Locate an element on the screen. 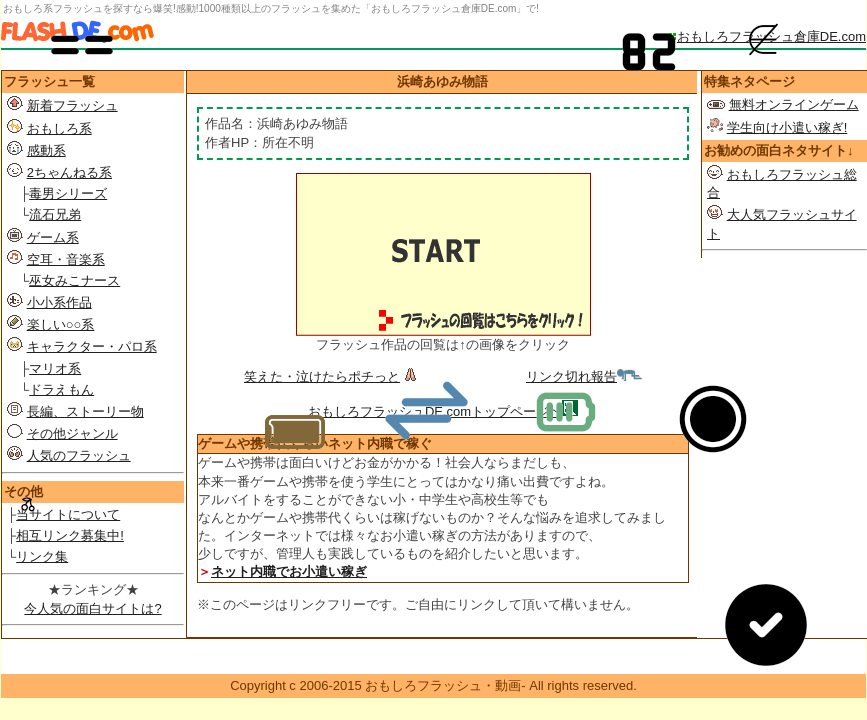 The width and height of the screenshot is (867, 720). indicates battery at 75% charge is located at coordinates (566, 412).